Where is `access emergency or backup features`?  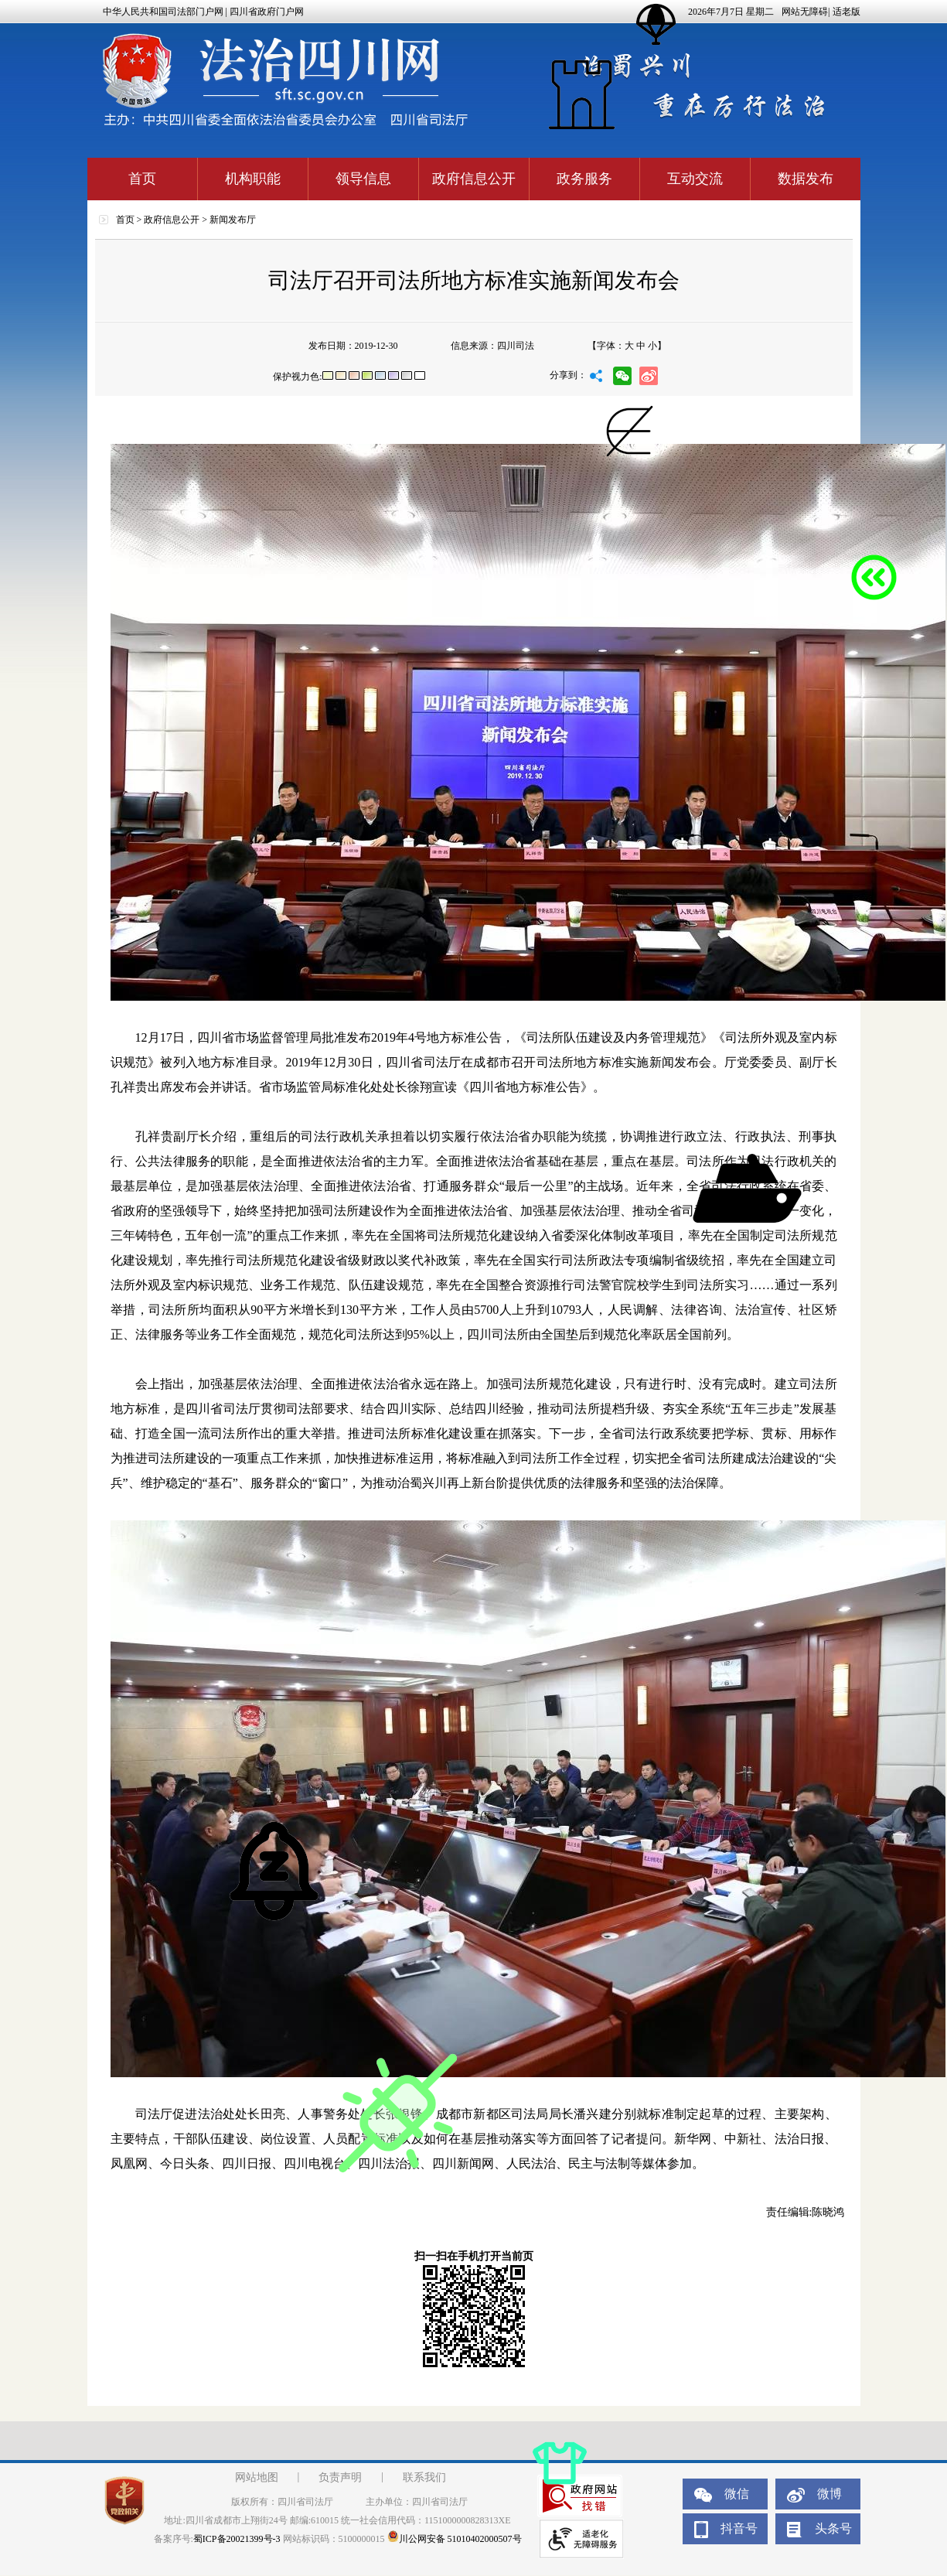
access emergency or backup features is located at coordinates (656, 25).